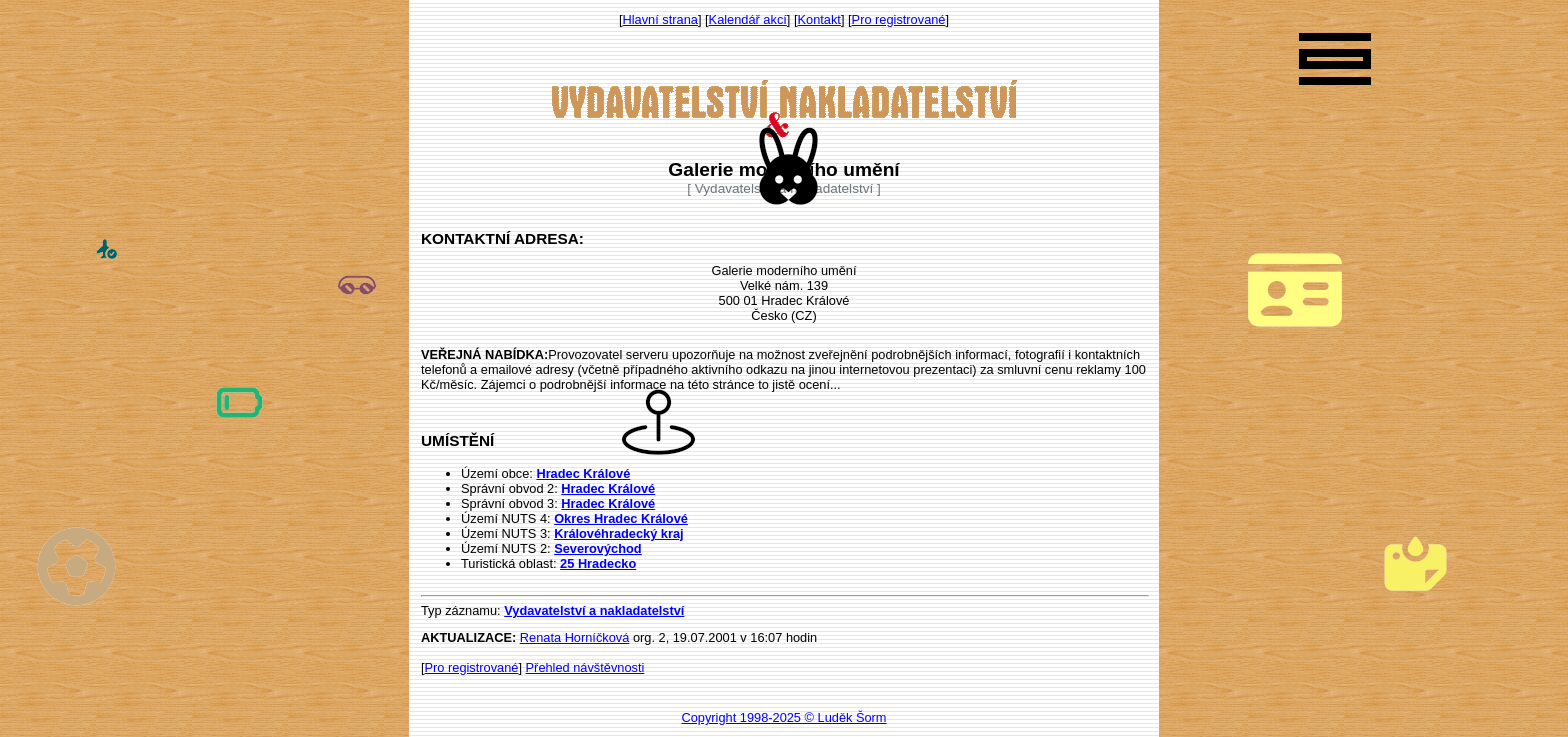 The image size is (1568, 737). What do you see at coordinates (1295, 290) in the screenshot?
I see `view your driver's license or ID card` at bounding box center [1295, 290].